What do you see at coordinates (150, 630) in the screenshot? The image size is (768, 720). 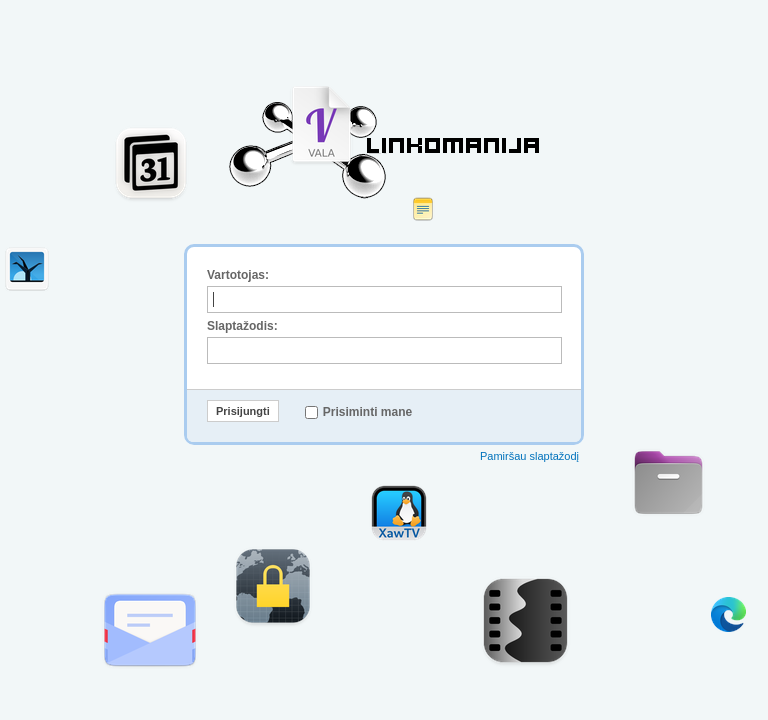 I see `open email application` at bounding box center [150, 630].